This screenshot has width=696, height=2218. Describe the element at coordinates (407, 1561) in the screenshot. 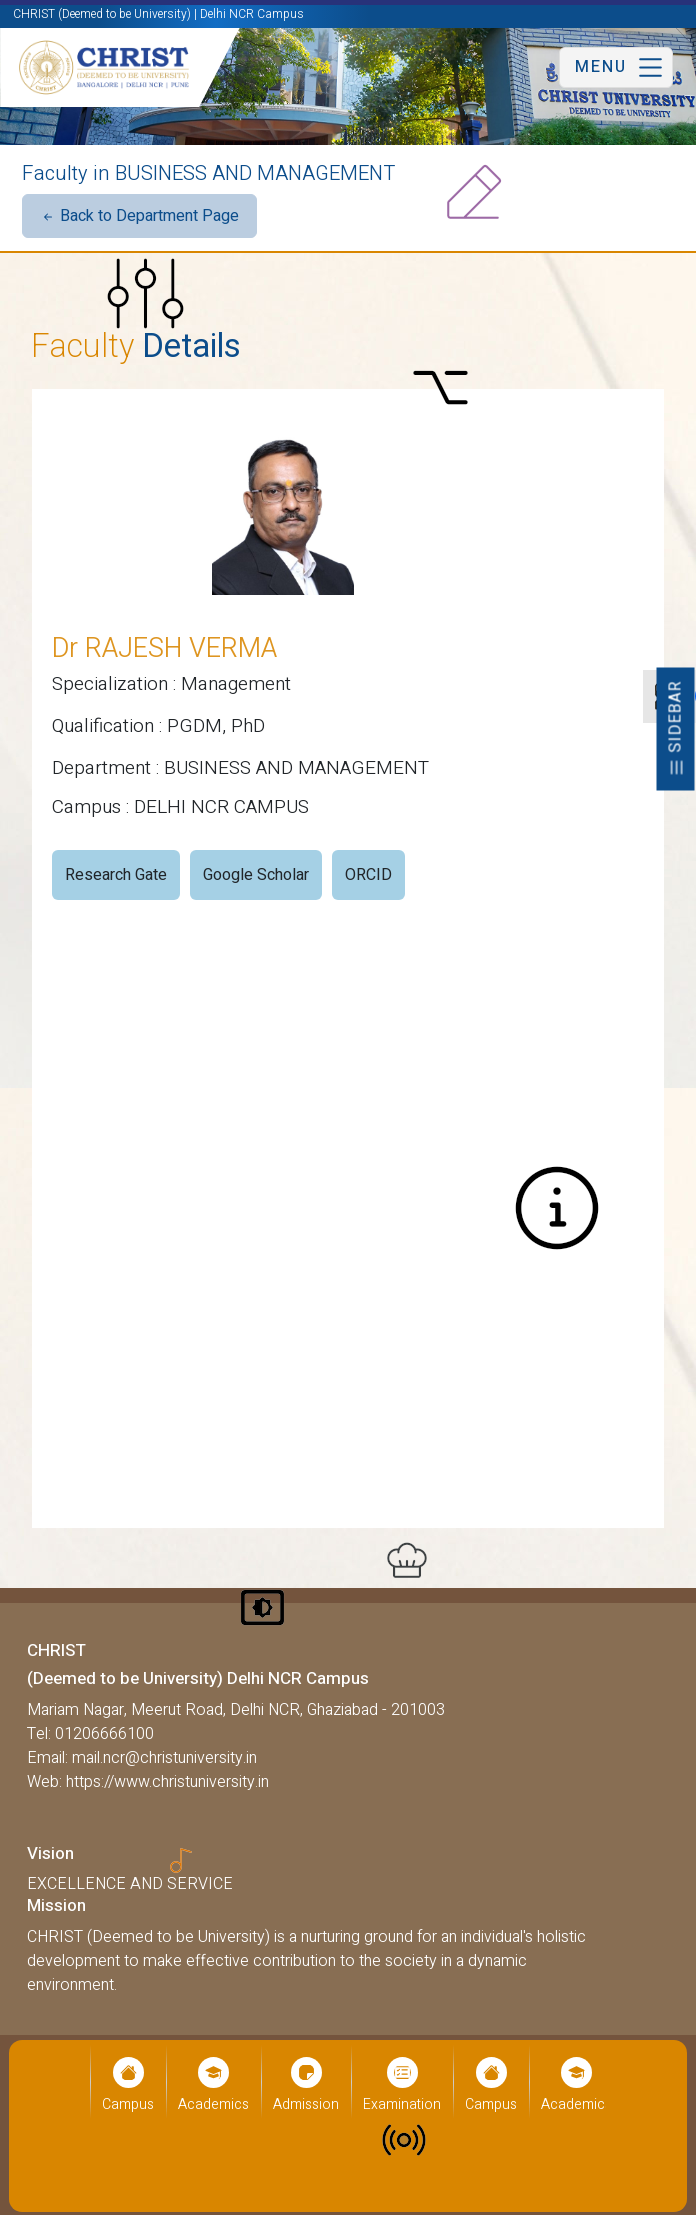

I see `browse recipes or cooking content` at that location.